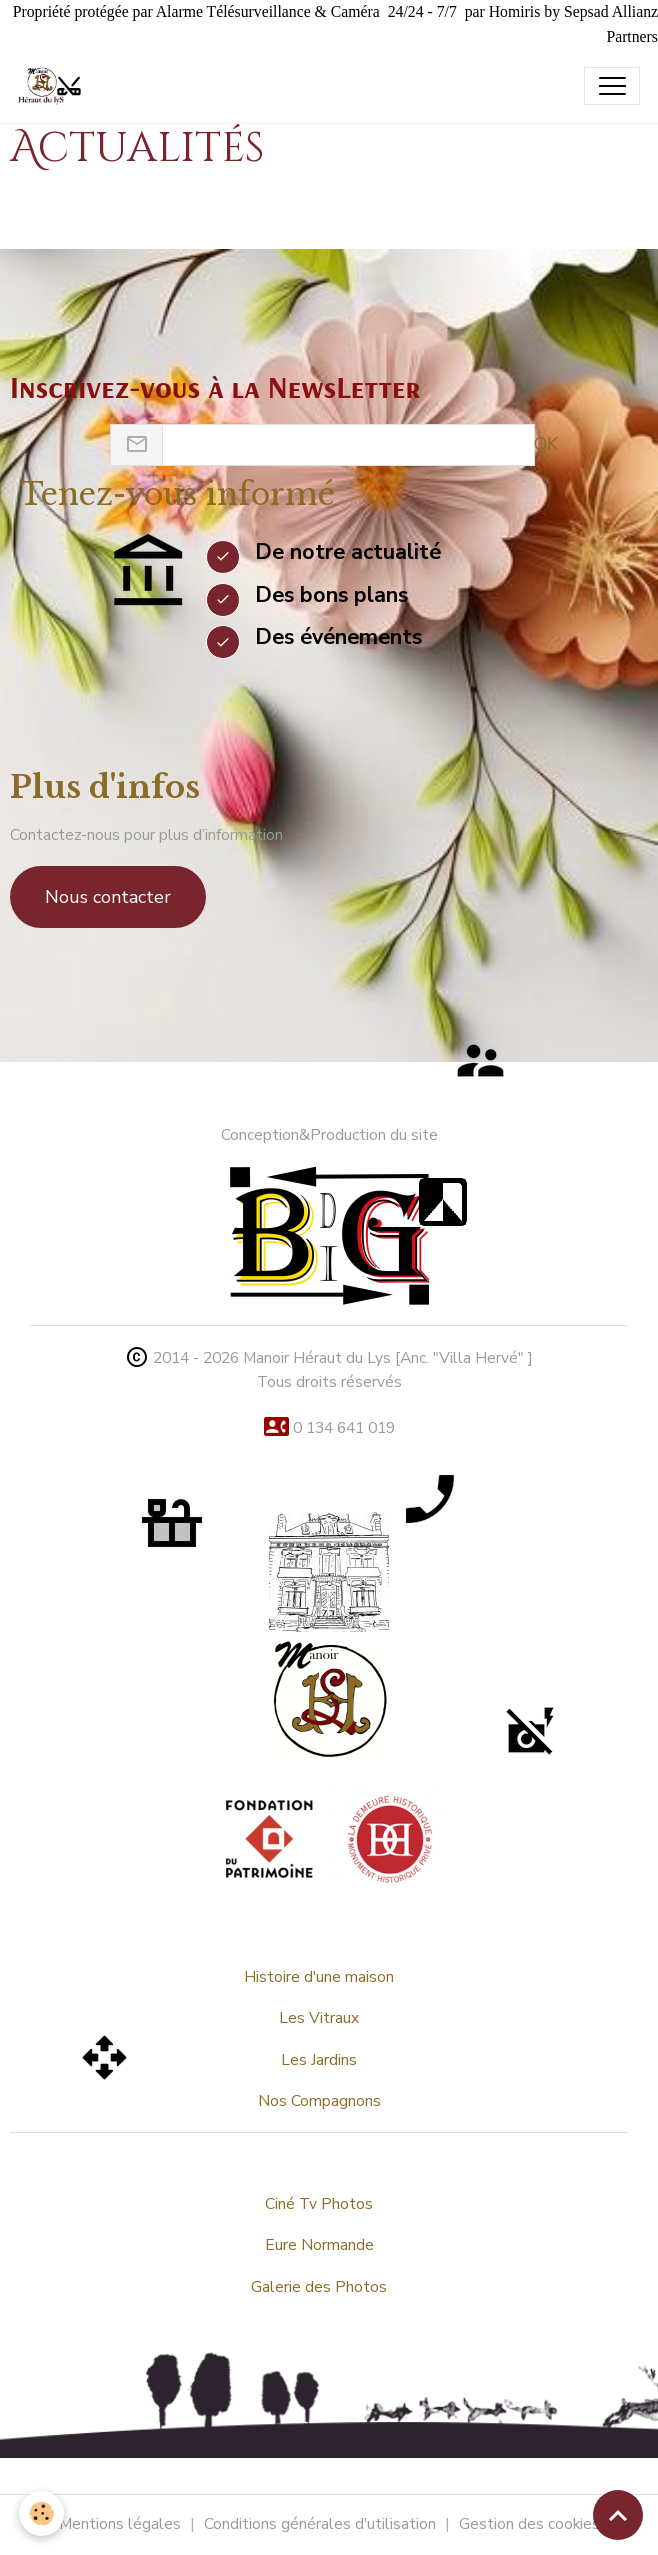  What do you see at coordinates (172, 1523) in the screenshot?
I see `browse kitchen countertop options` at bounding box center [172, 1523].